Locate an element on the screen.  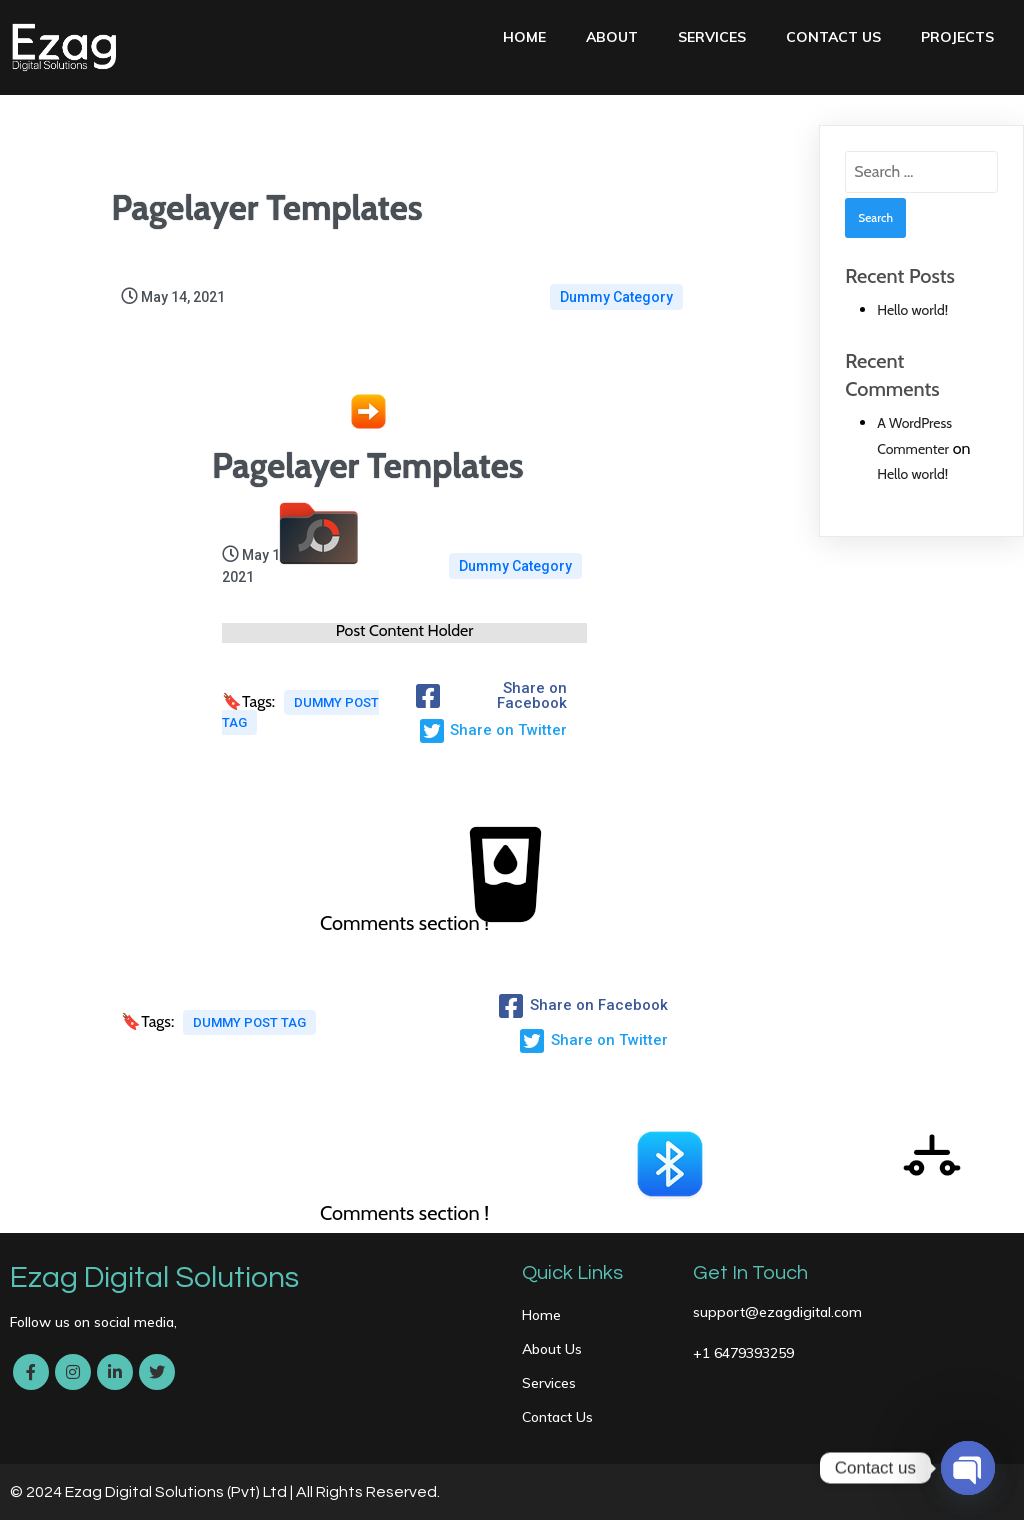
log out of the current account or session is located at coordinates (368, 411).